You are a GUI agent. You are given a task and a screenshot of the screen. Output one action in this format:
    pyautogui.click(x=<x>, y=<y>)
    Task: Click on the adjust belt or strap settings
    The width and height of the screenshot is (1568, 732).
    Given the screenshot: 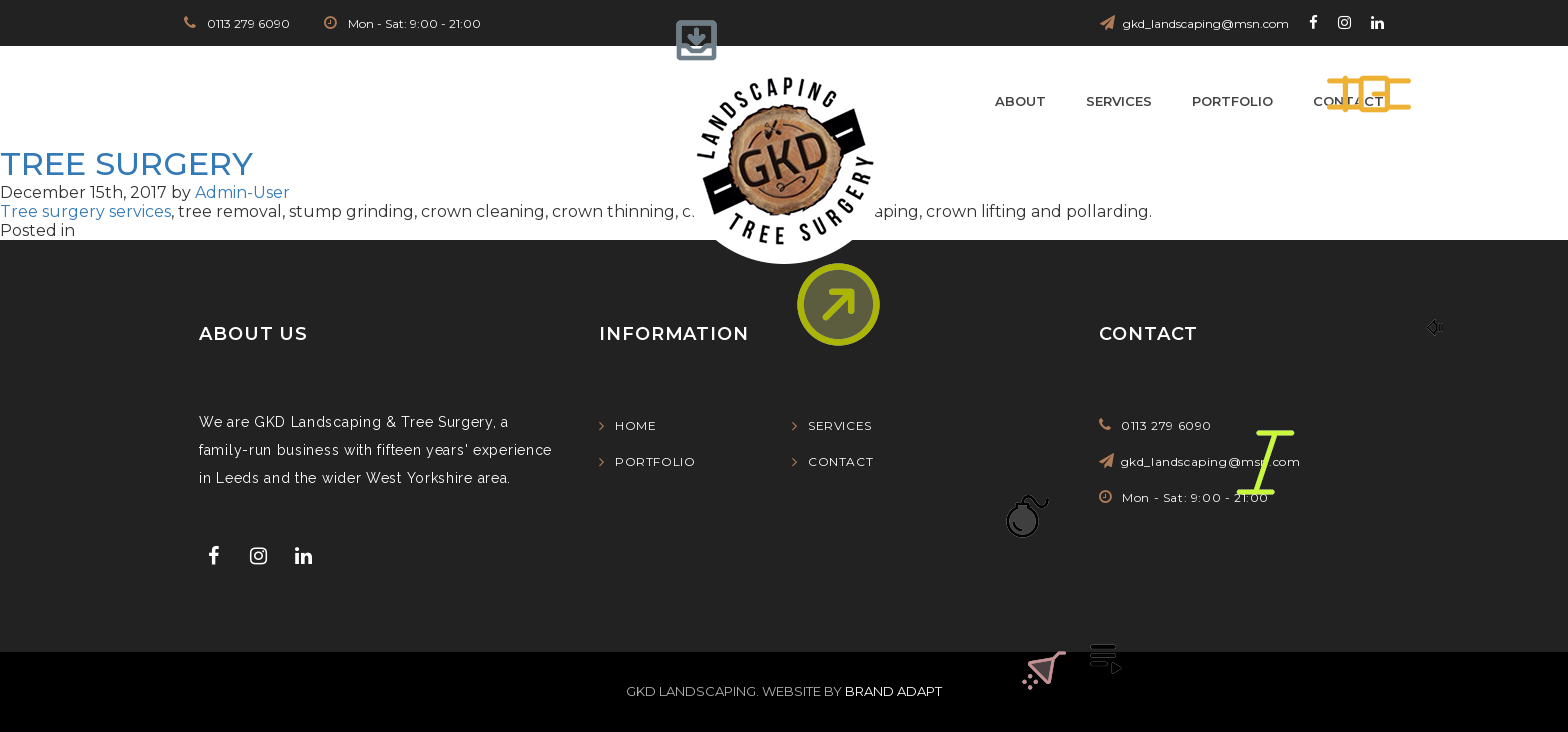 What is the action you would take?
    pyautogui.click(x=1369, y=94)
    